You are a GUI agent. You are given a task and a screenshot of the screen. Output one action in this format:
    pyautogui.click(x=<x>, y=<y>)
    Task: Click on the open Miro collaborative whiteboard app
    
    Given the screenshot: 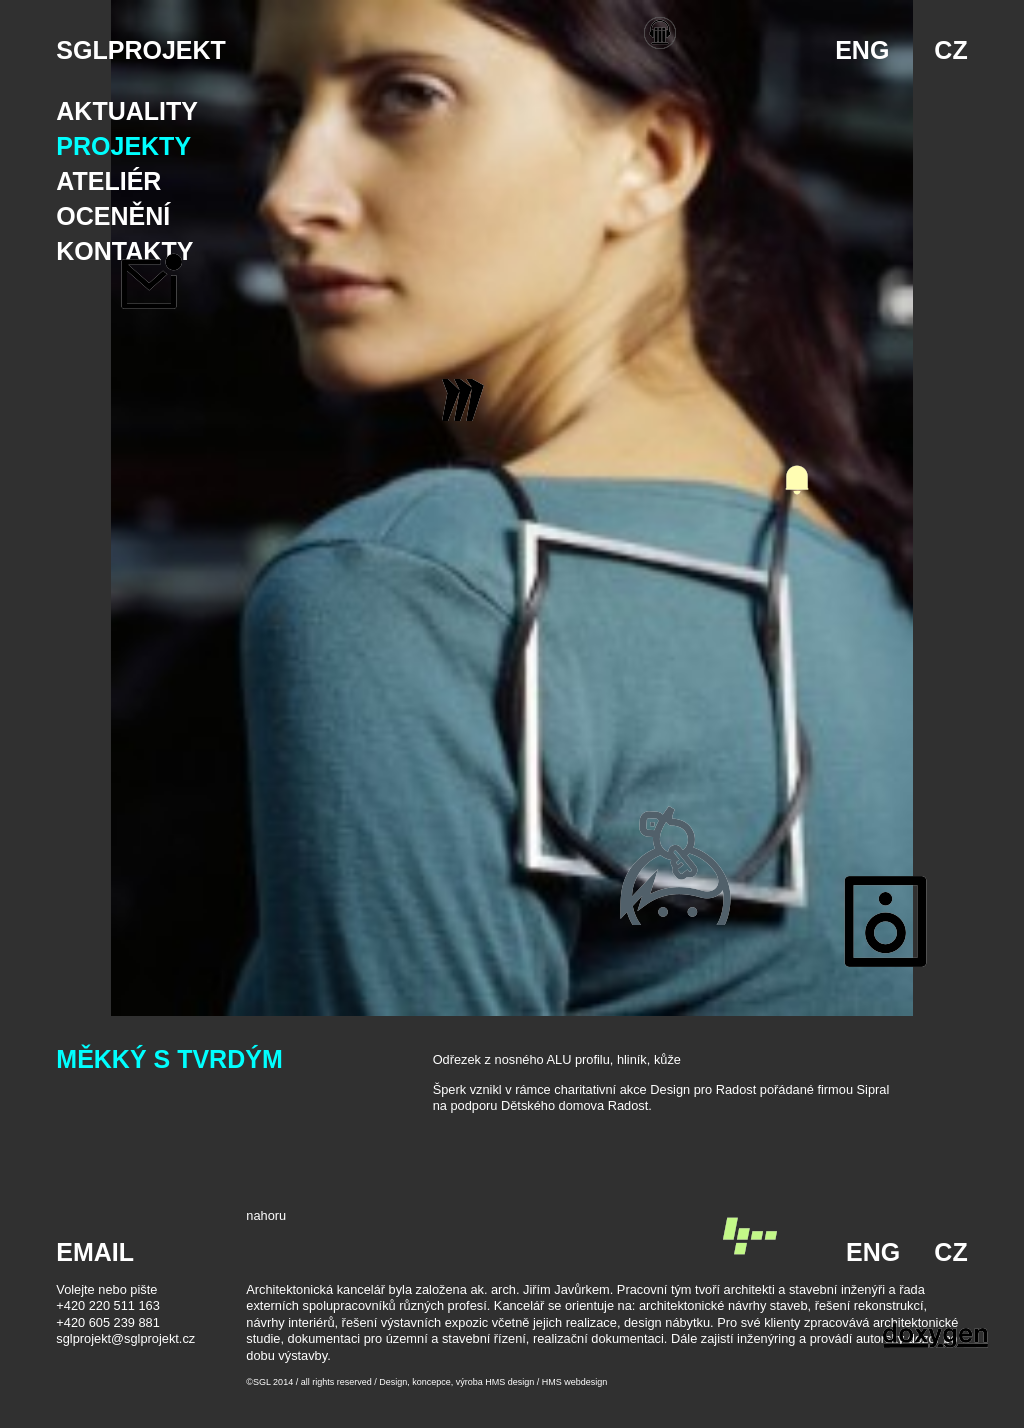 What is the action you would take?
    pyautogui.click(x=463, y=400)
    